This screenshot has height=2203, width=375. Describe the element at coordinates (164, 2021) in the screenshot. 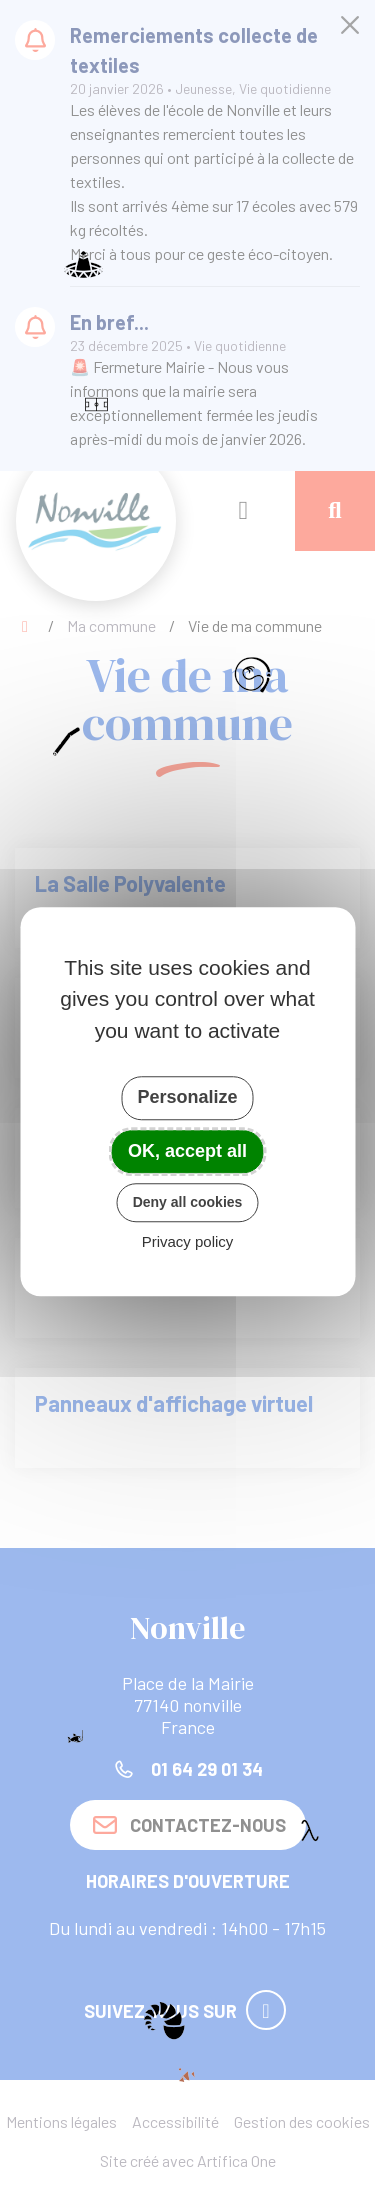

I see `access cooking or food preparation menu` at that location.